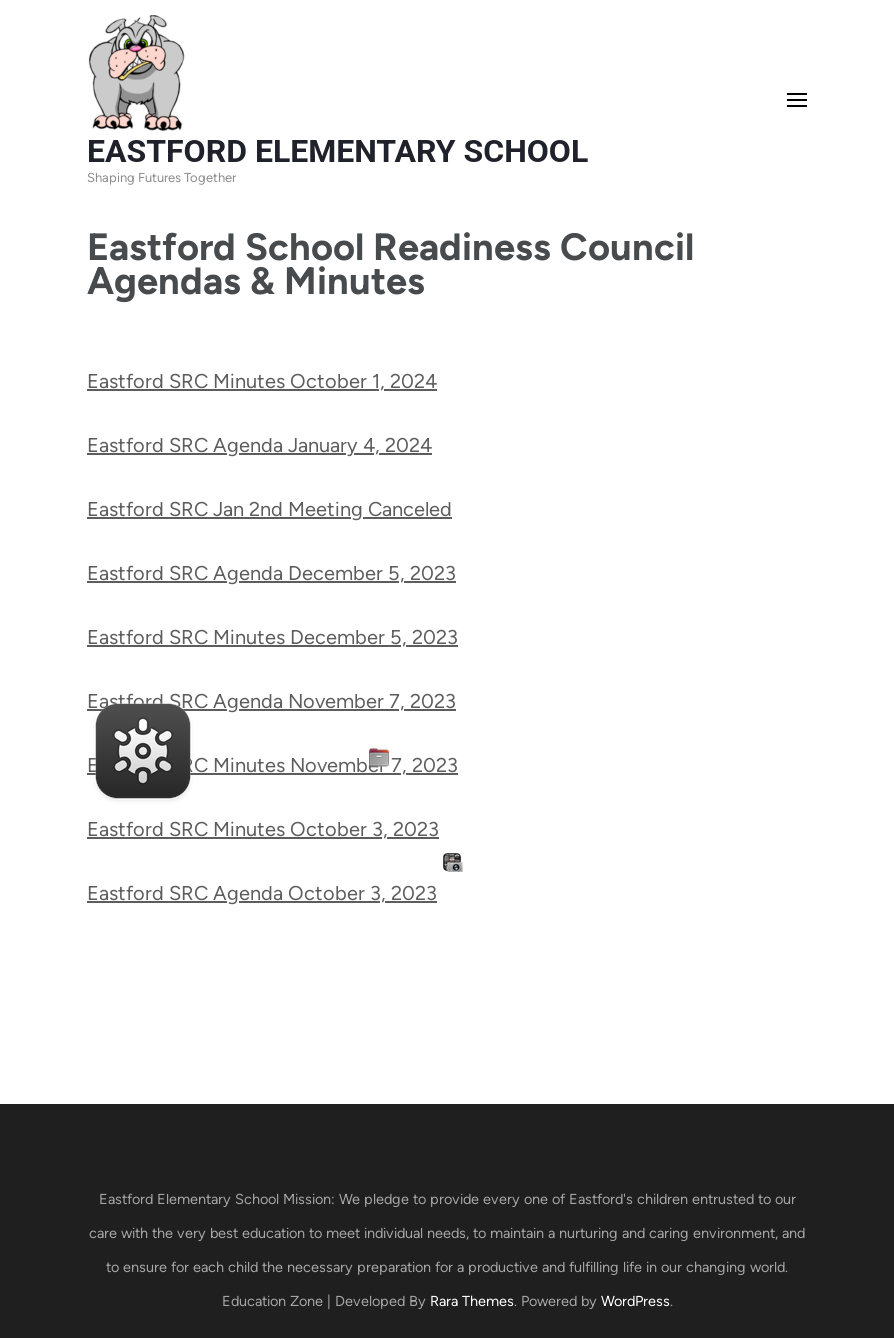  I want to click on open Image Capture to import photos from connected devices, so click(452, 862).